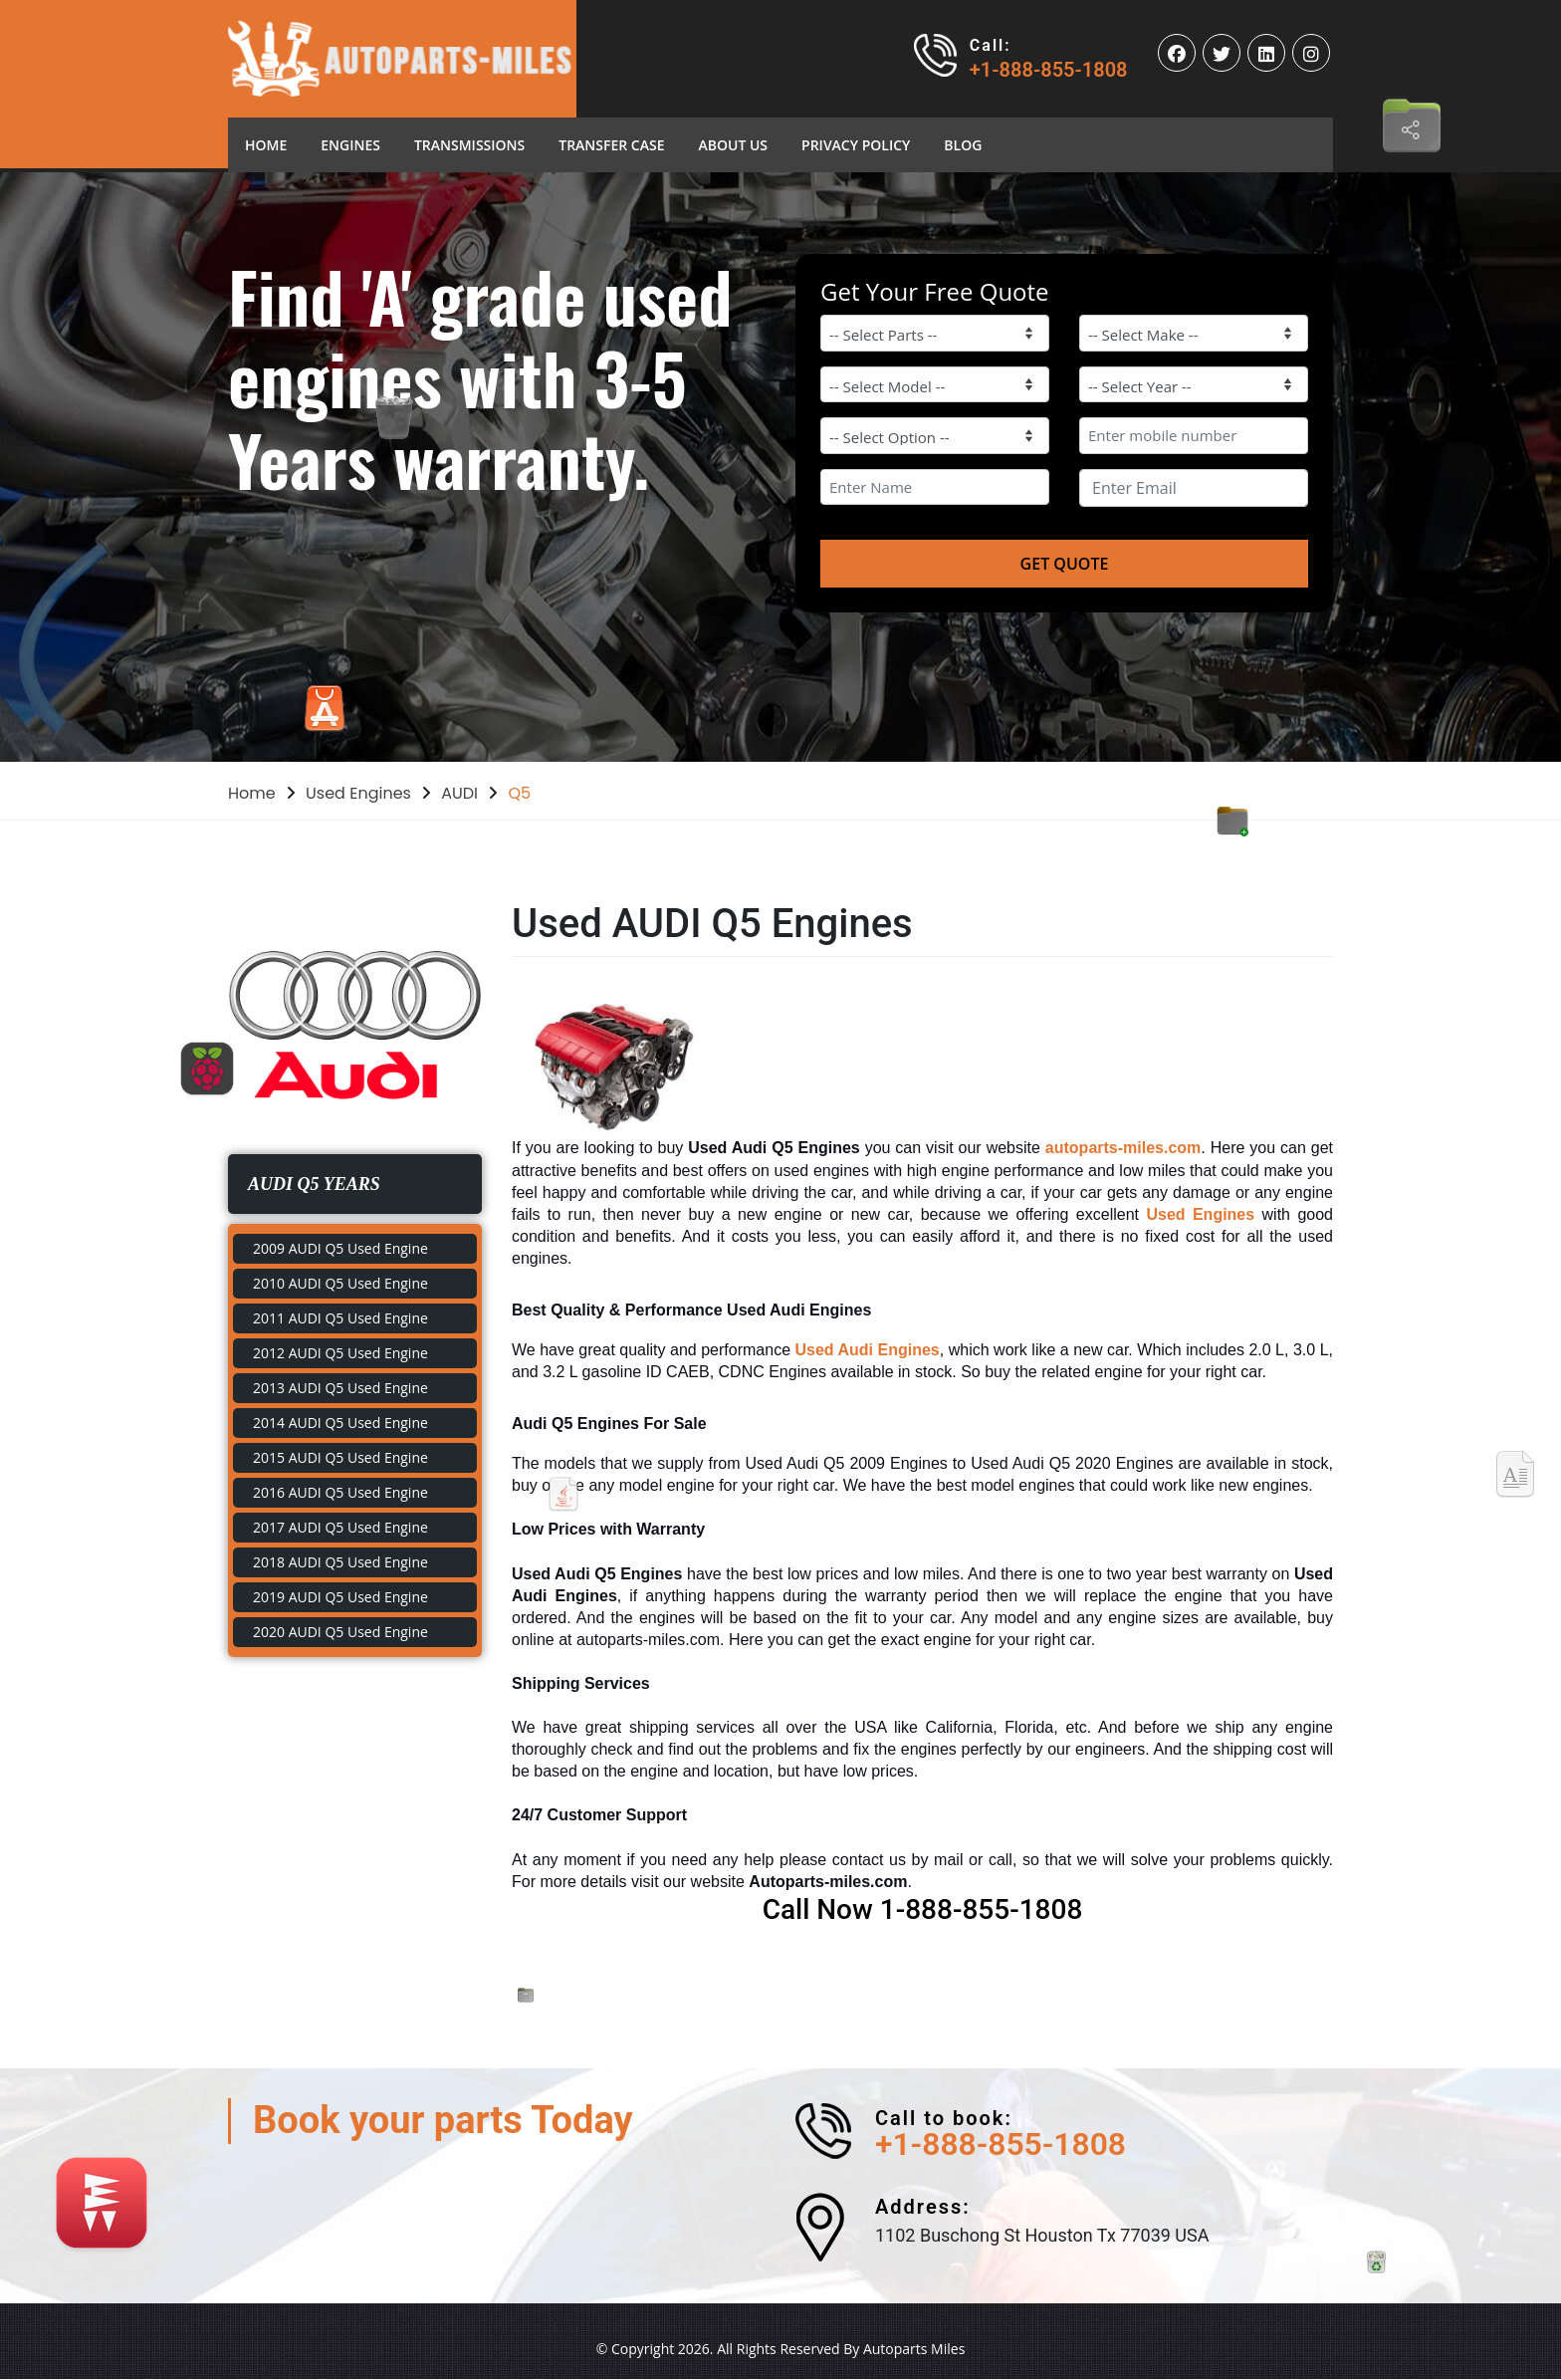  What do you see at coordinates (1412, 125) in the screenshot?
I see `open your public shared folder` at bounding box center [1412, 125].